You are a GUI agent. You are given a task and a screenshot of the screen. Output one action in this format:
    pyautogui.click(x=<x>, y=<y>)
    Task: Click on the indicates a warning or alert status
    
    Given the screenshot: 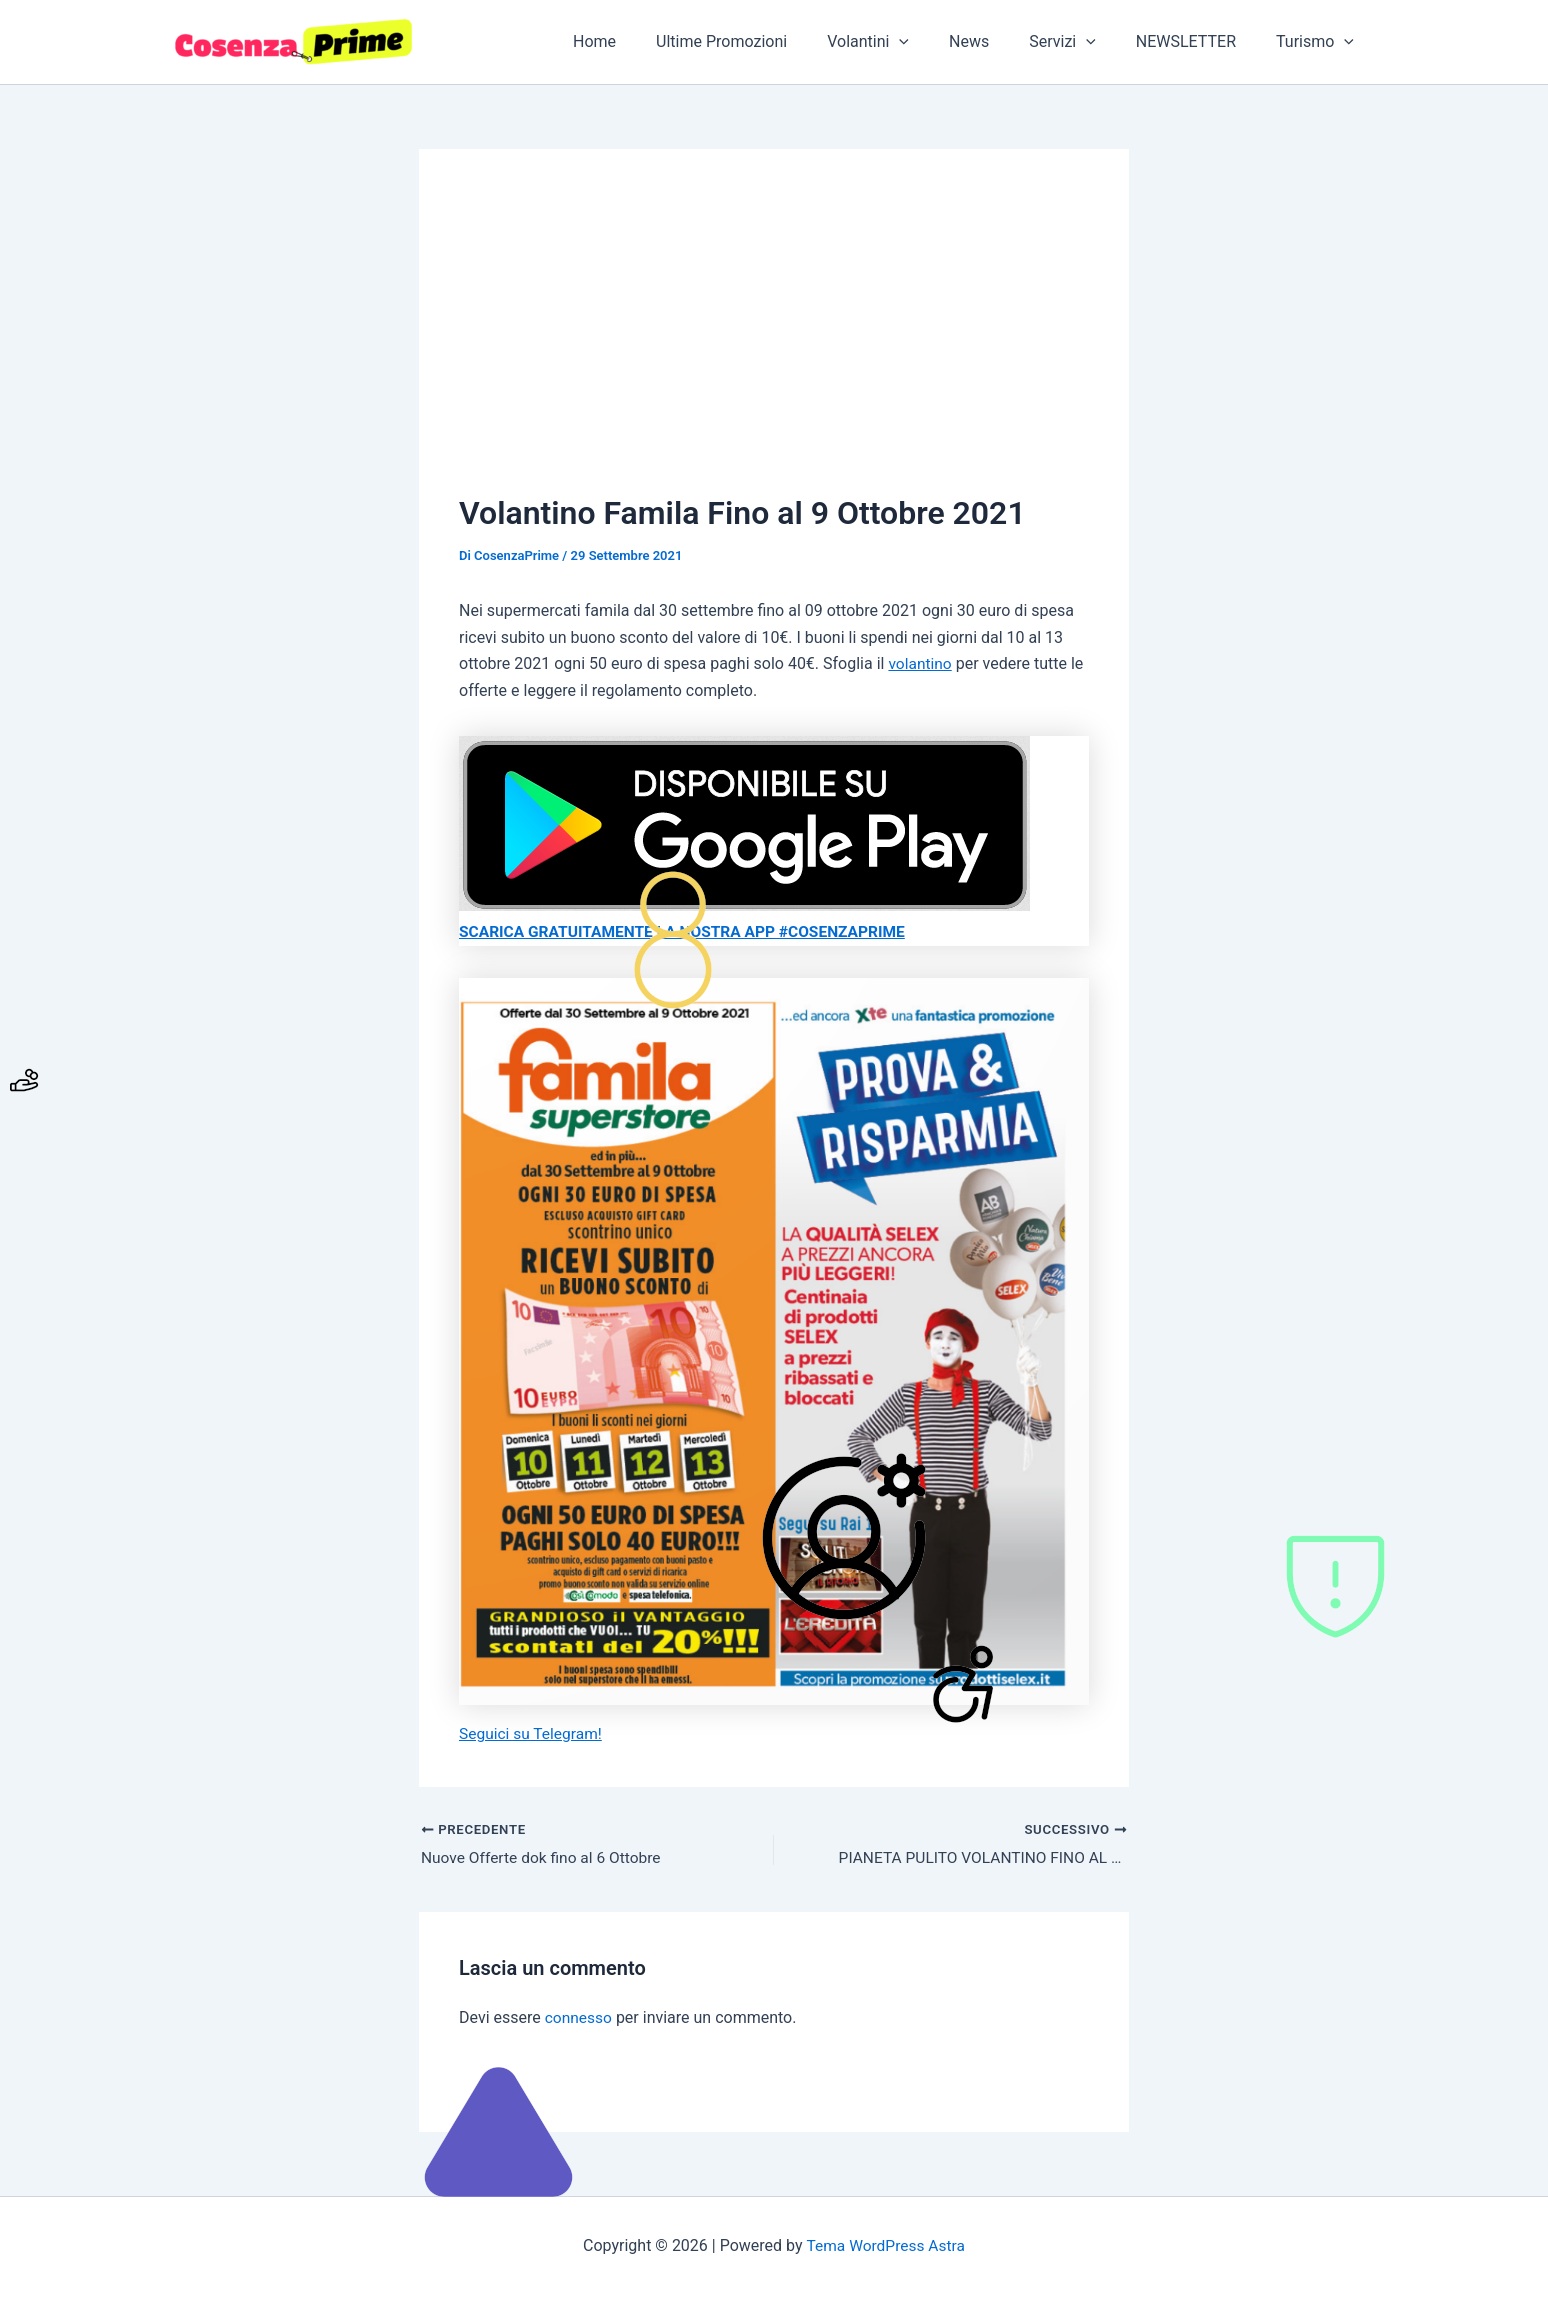 What is the action you would take?
    pyautogui.click(x=498, y=2136)
    